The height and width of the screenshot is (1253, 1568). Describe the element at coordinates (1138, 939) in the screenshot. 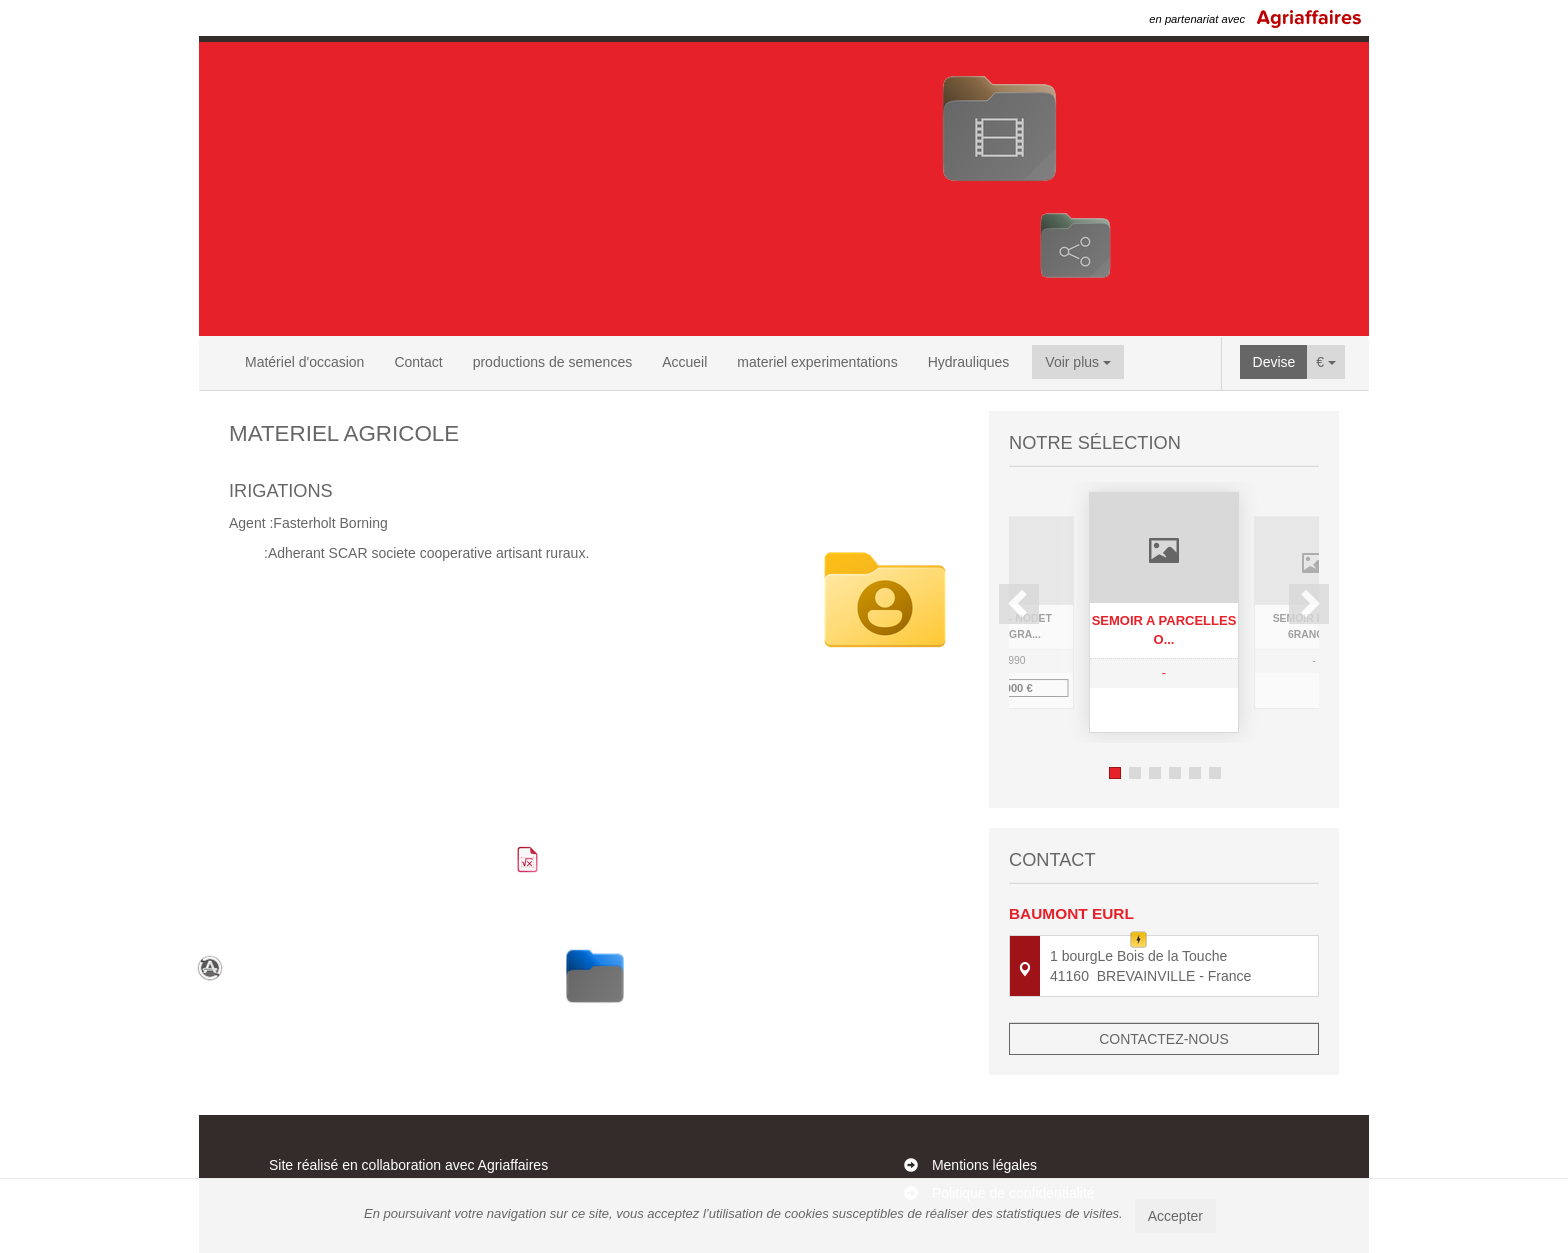

I see `access power management settings` at that location.